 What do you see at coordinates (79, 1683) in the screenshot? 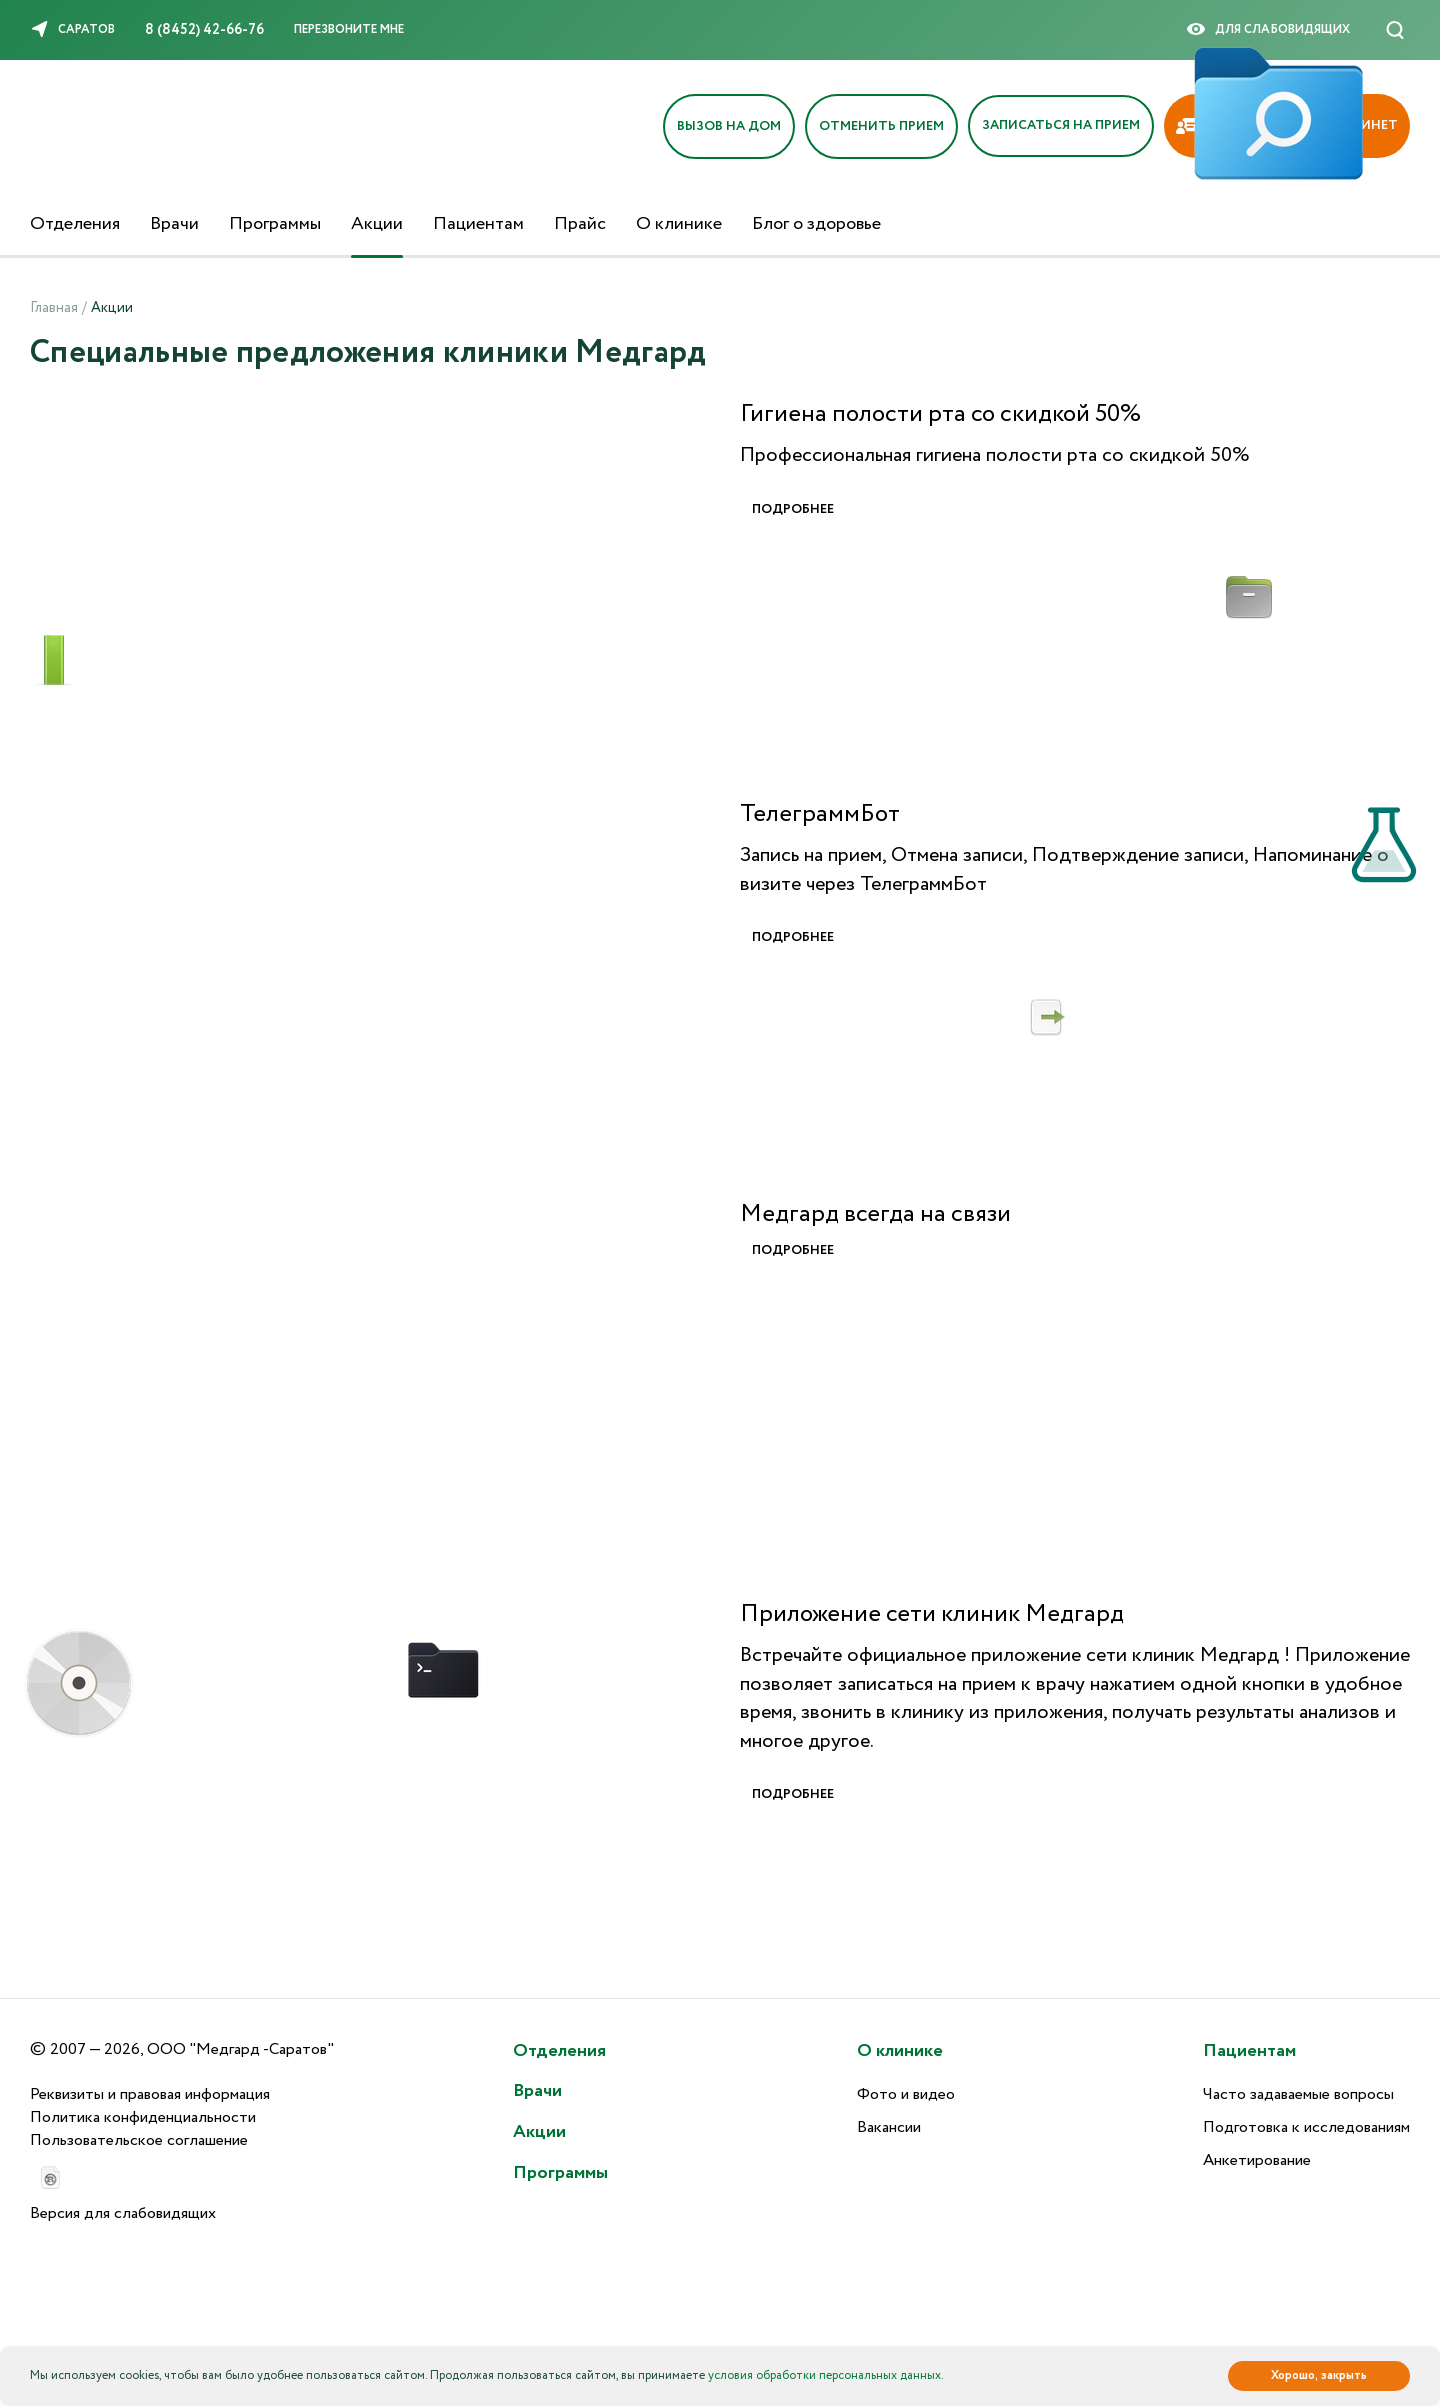
I see `indicates a DVD-RAM disc or optical media device` at bounding box center [79, 1683].